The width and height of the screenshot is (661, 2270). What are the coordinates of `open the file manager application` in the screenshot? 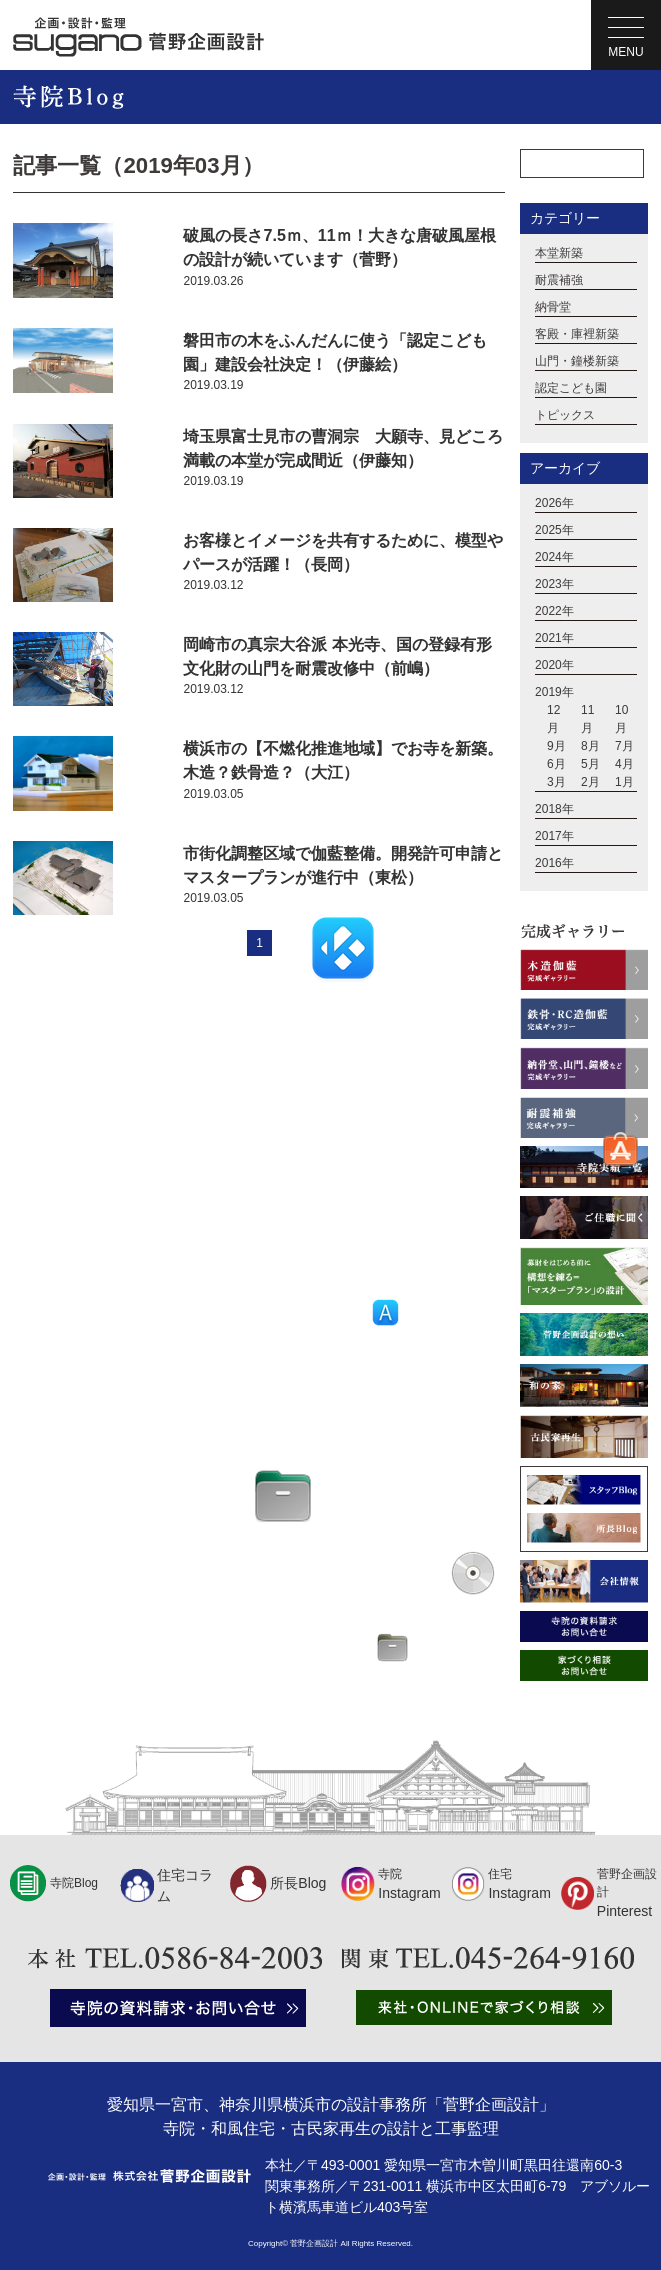 It's located at (392, 1647).